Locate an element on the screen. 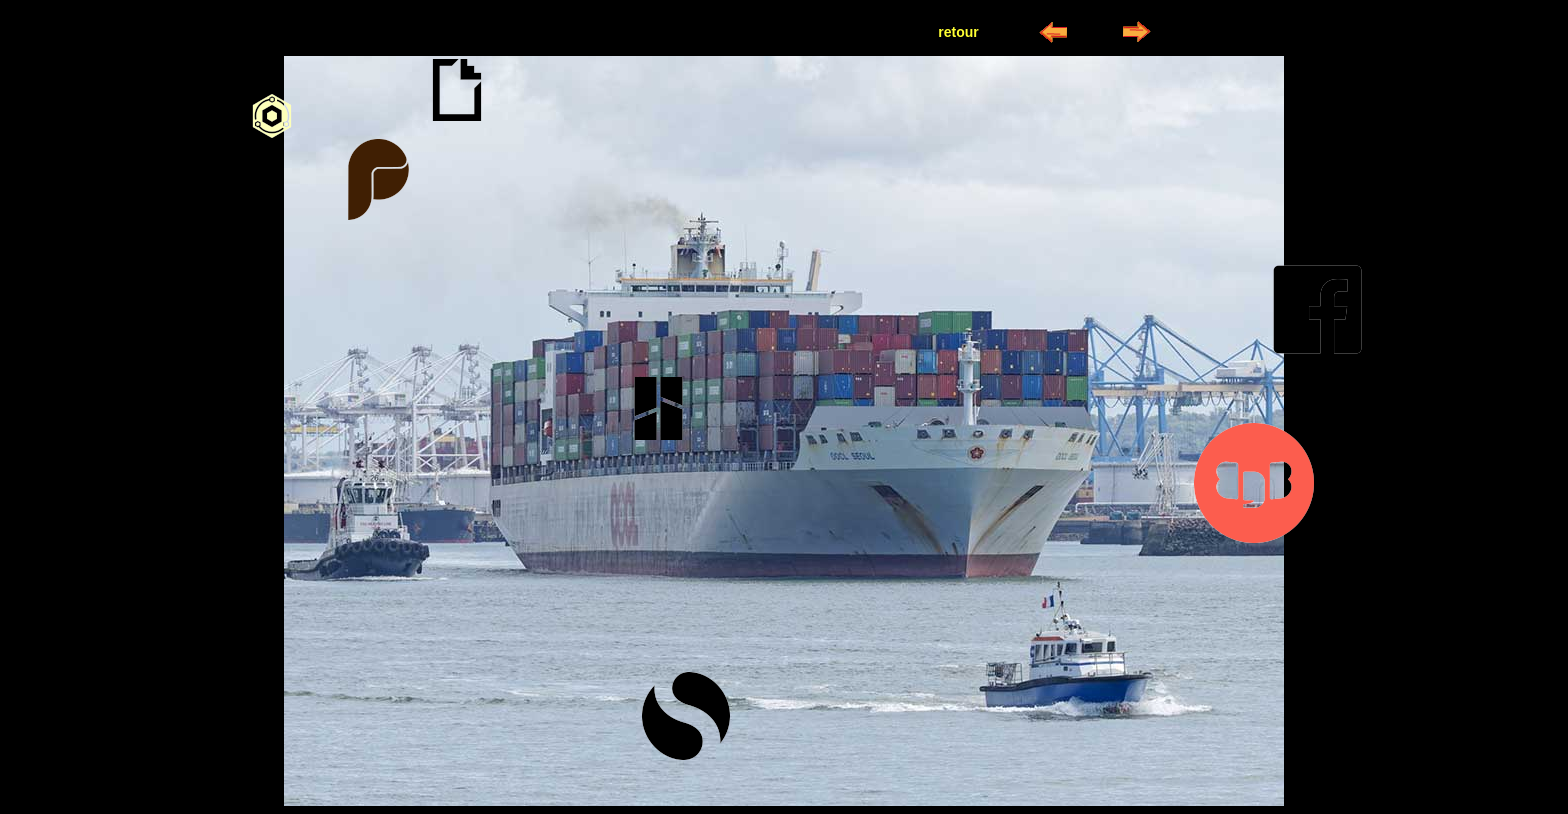 The width and height of the screenshot is (1568, 814). open the Bambu Lab app or dashboard is located at coordinates (658, 408).